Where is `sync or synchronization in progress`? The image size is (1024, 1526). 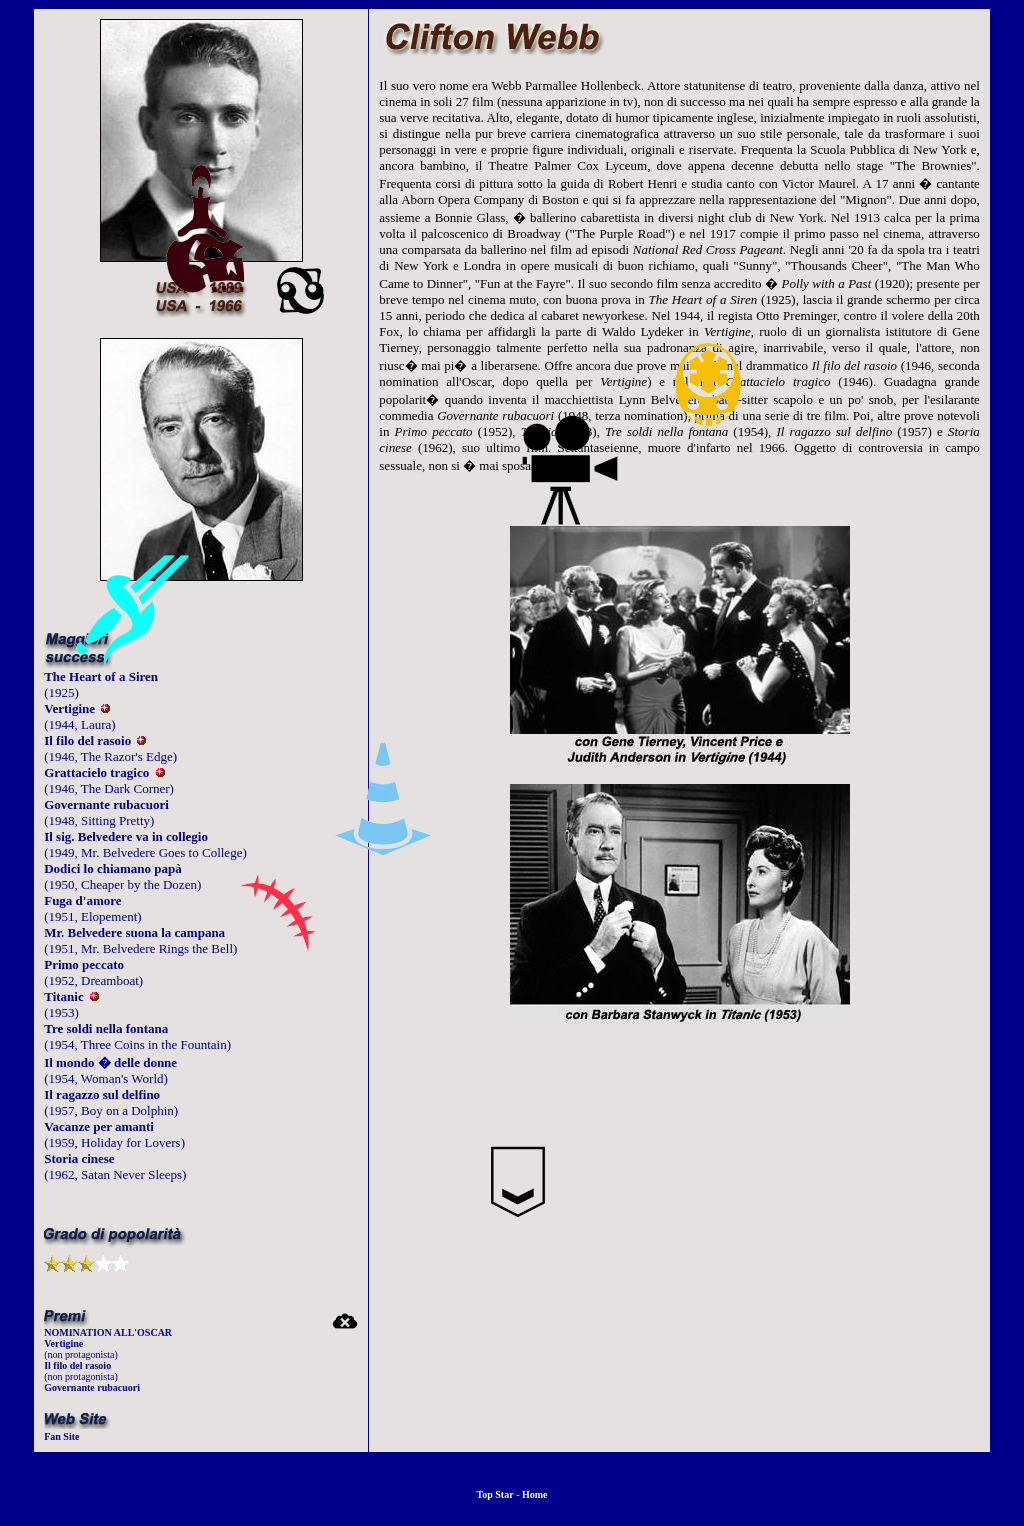
sync or synchronization in progress is located at coordinates (300, 290).